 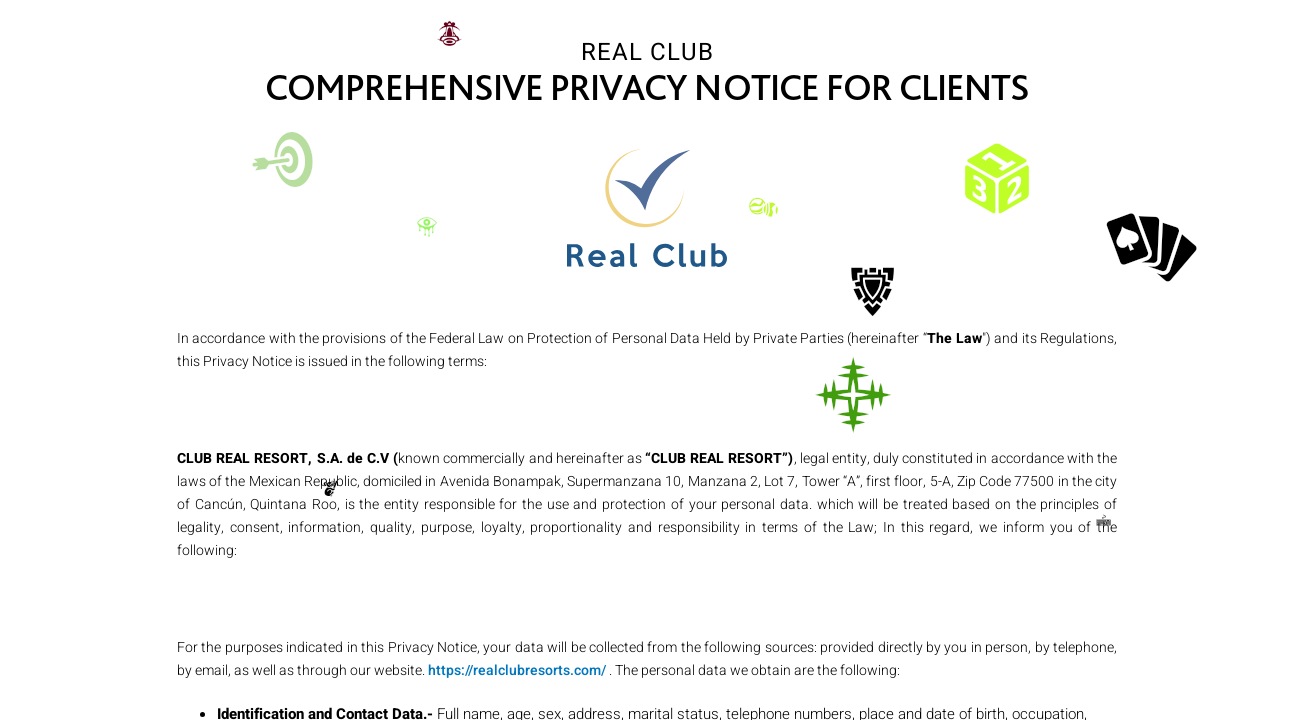 I want to click on play a marble game, so click(x=763, y=203).